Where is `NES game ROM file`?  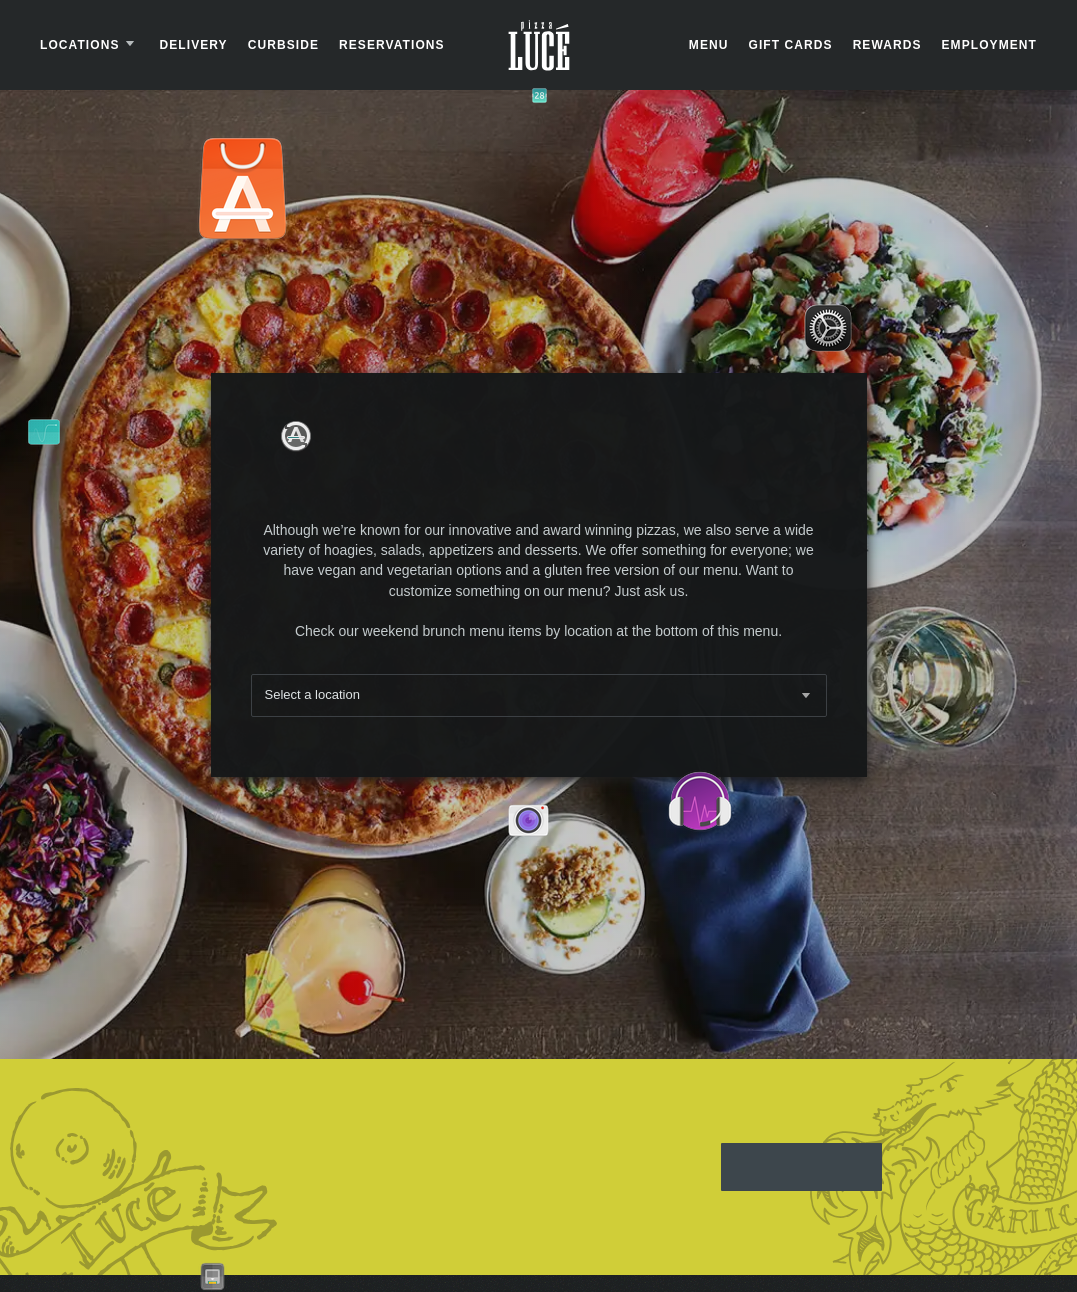 NES game ROM file is located at coordinates (212, 1276).